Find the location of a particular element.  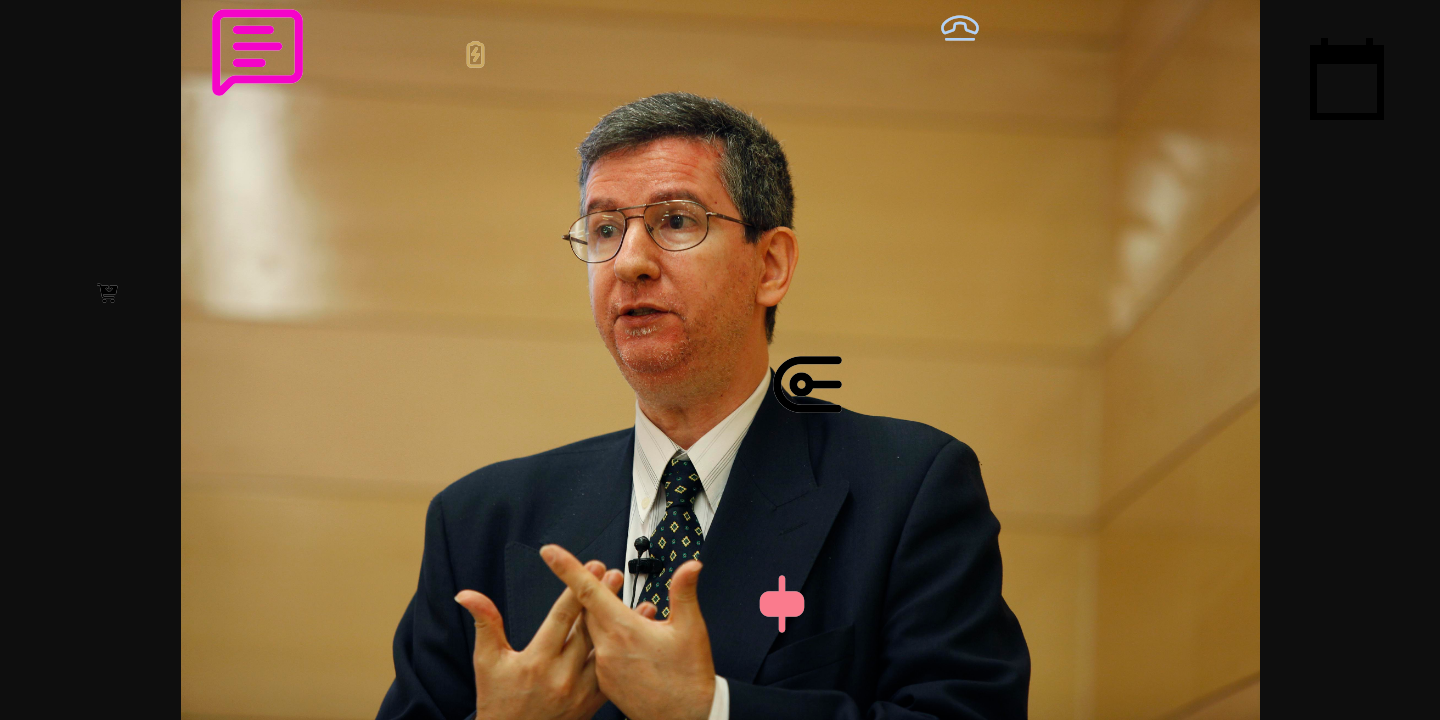

view today's date is located at coordinates (1347, 79).